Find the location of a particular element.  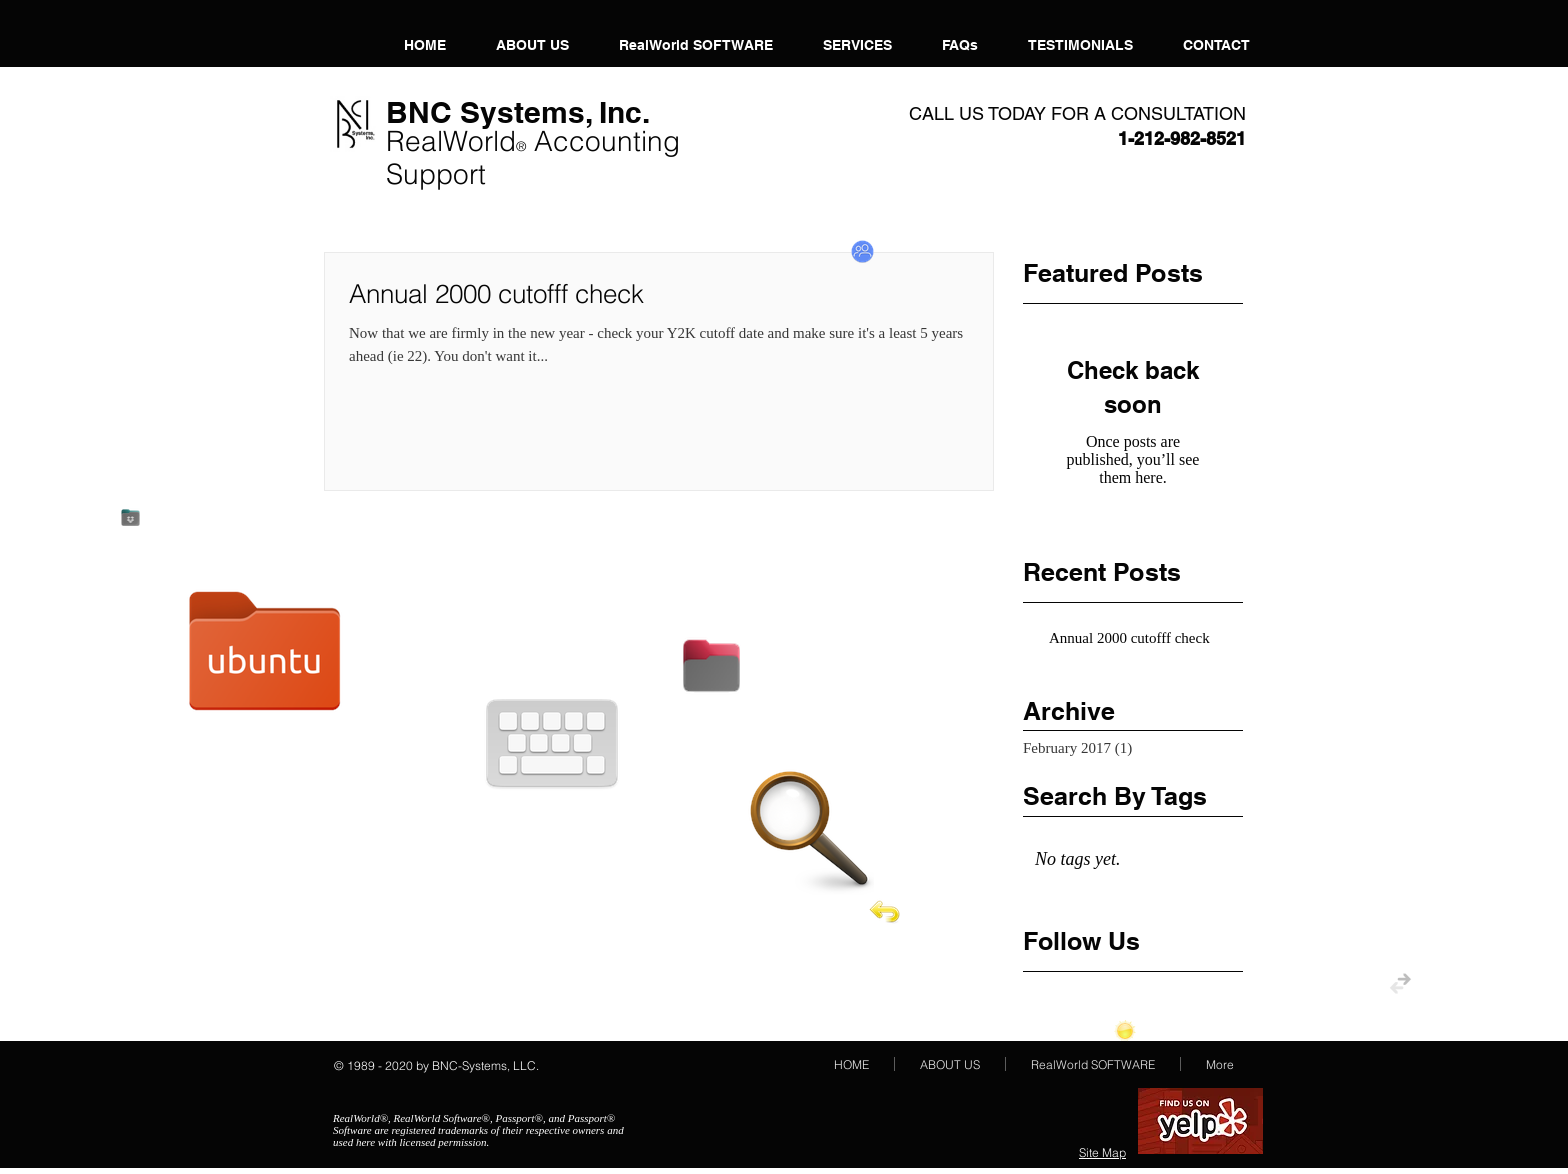

search your system or files is located at coordinates (809, 830).